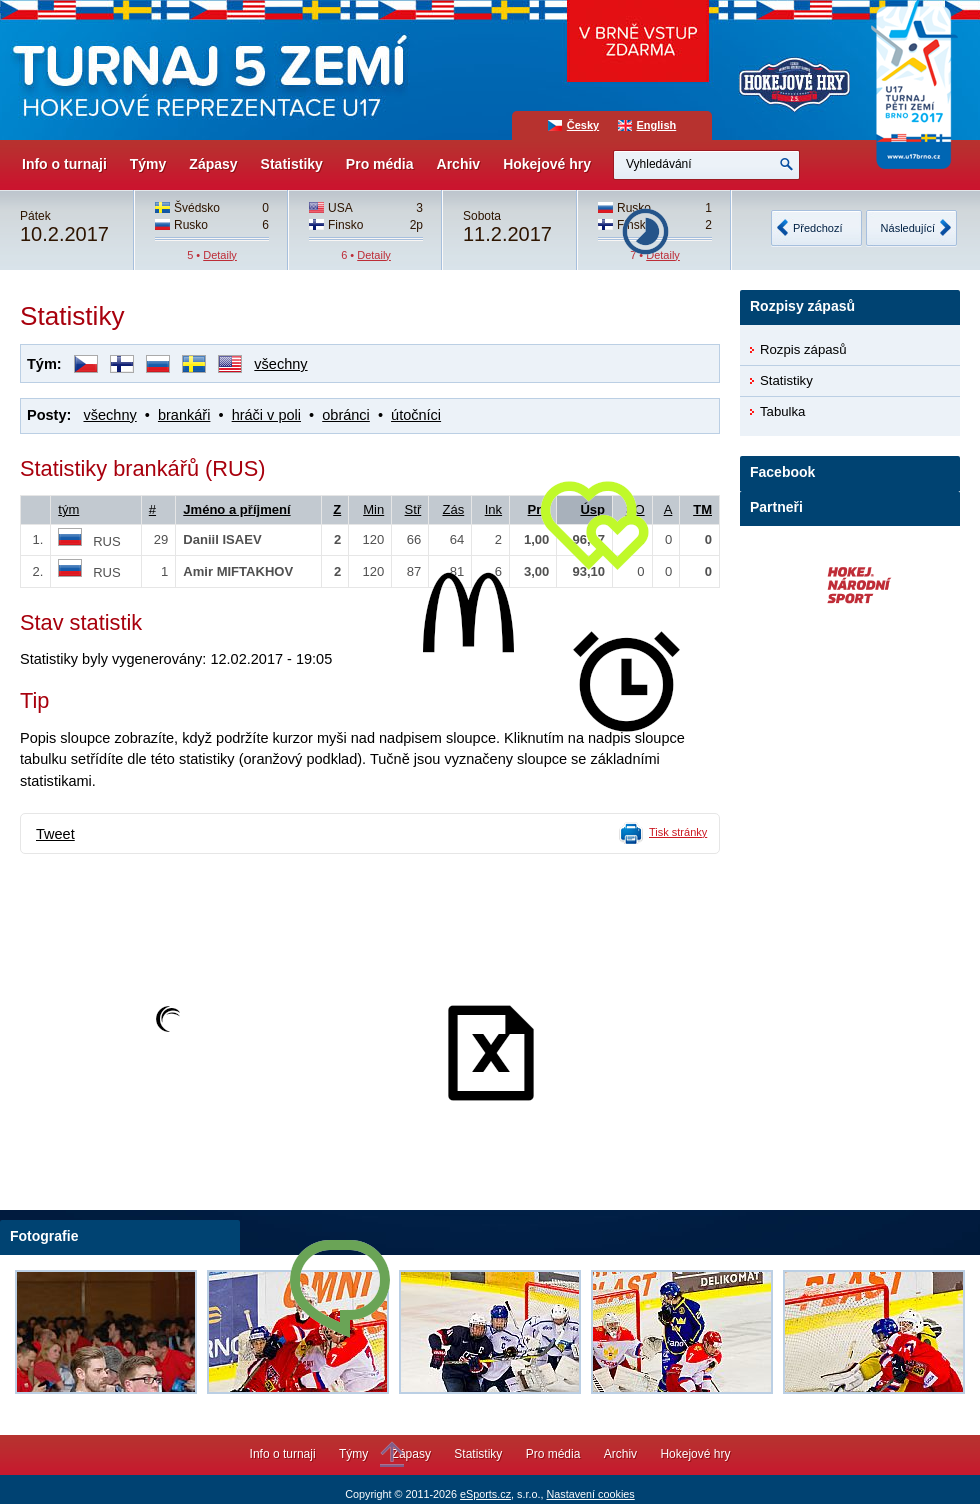  Describe the element at coordinates (626, 679) in the screenshot. I see `set or manage alarms` at that location.